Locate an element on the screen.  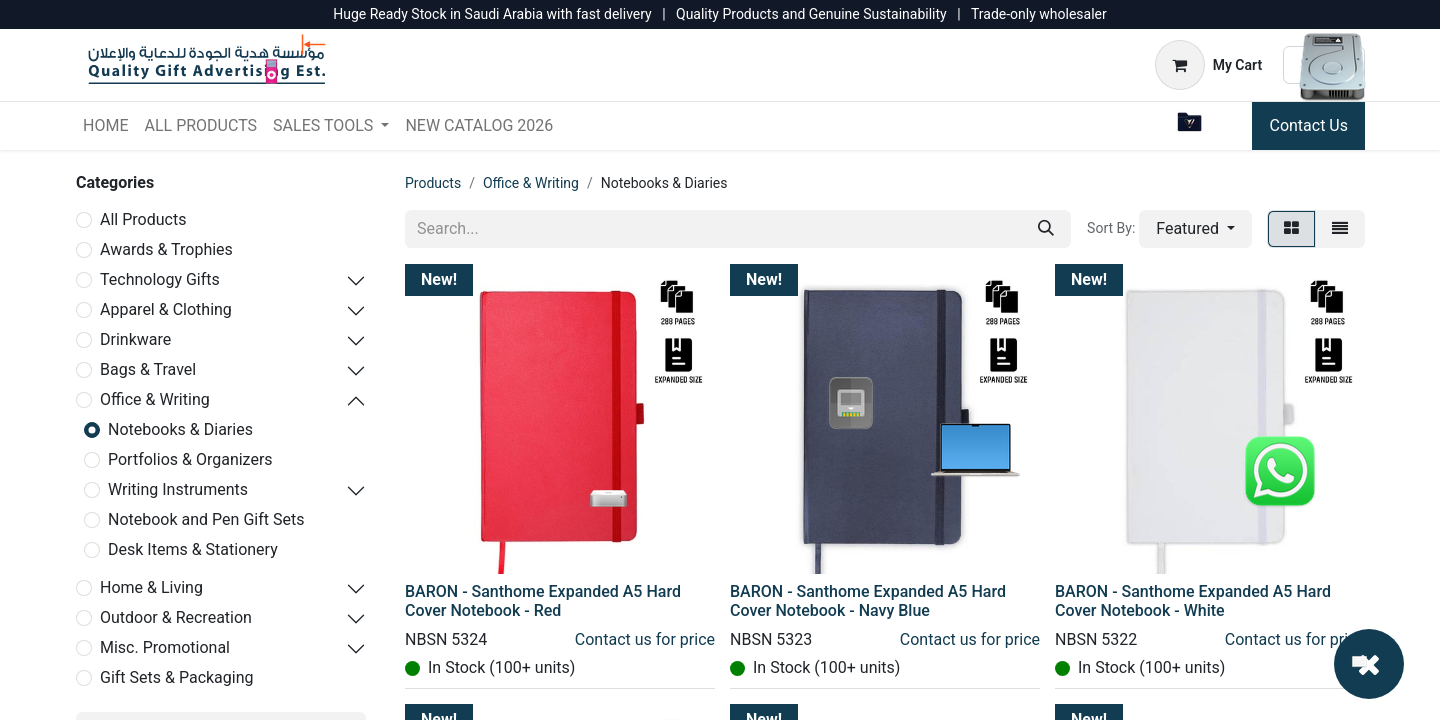
gameboy rom file type indicator is located at coordinates (851, 403).